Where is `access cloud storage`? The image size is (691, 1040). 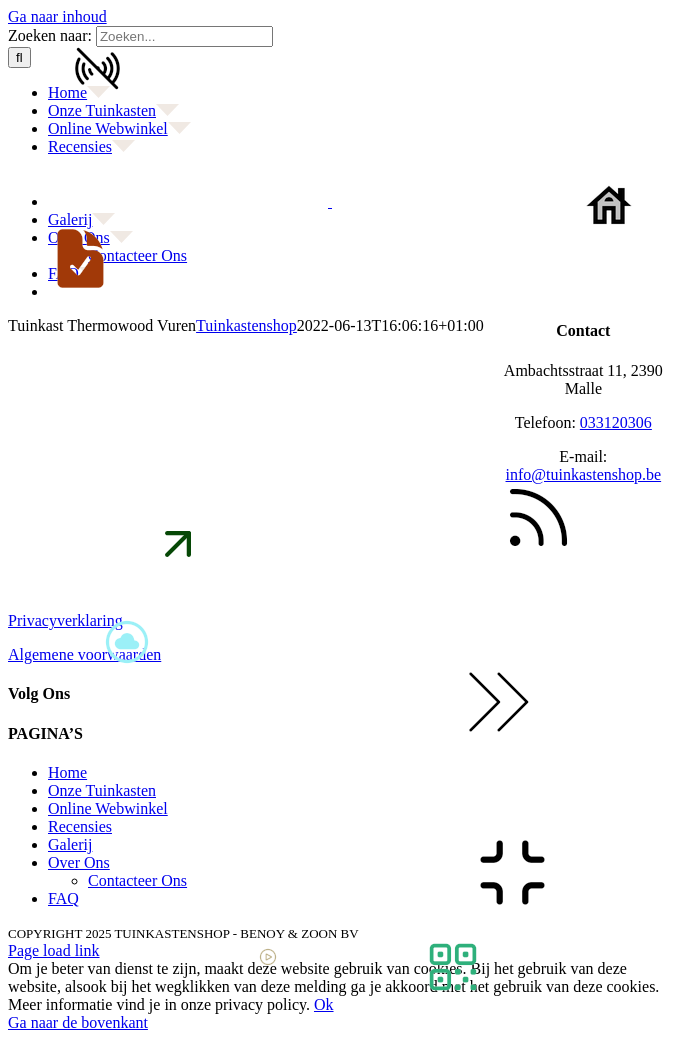
access cloud storage is located at coordinates (127, 642).